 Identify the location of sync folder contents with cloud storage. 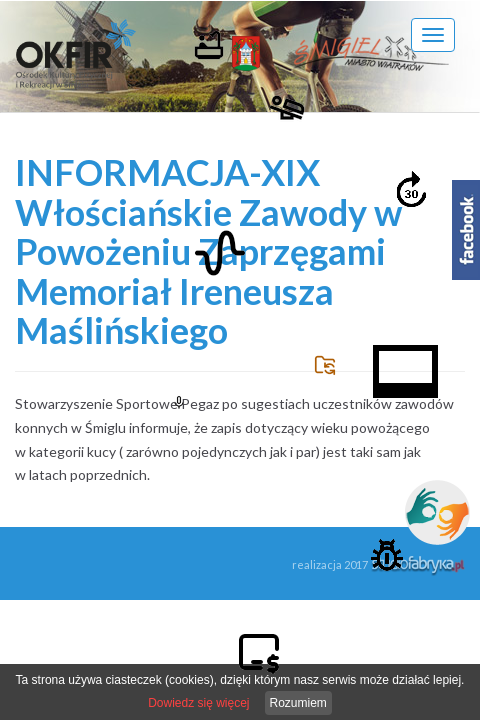
(325, 365).